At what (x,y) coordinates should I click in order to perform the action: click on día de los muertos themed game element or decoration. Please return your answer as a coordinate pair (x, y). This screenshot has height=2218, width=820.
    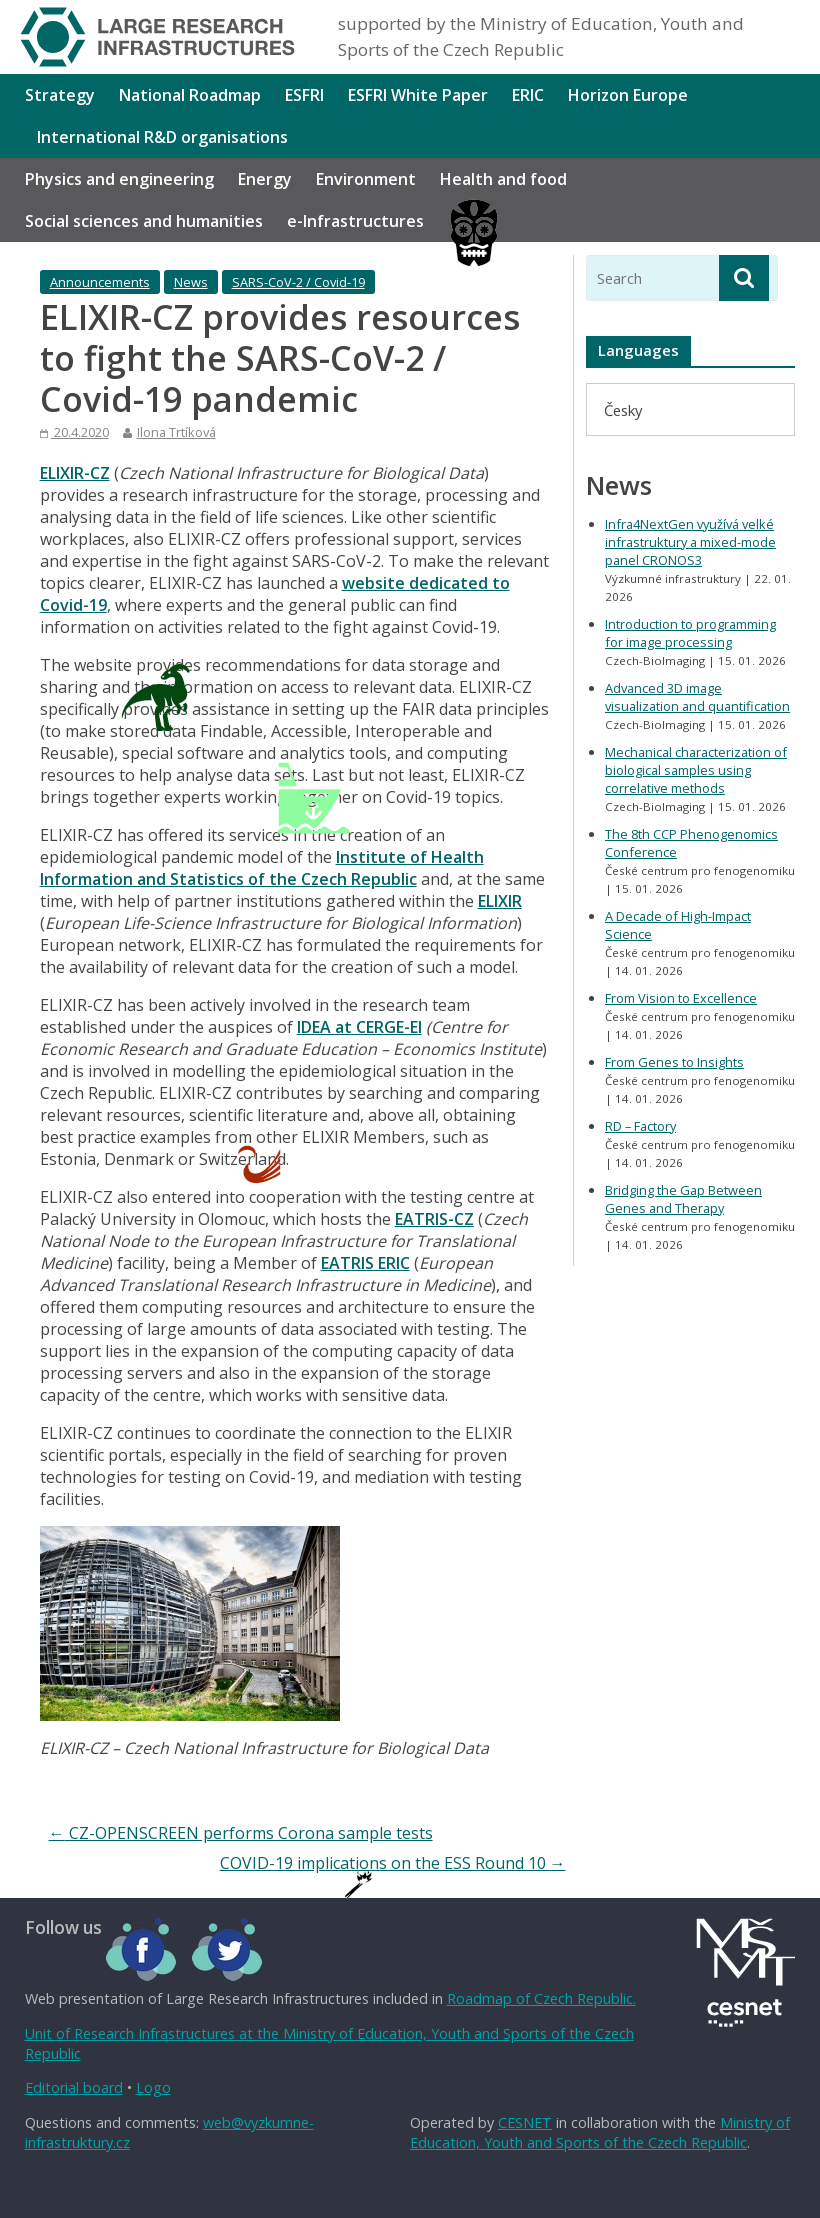
    Looking at the image, I should click on (474, 232).